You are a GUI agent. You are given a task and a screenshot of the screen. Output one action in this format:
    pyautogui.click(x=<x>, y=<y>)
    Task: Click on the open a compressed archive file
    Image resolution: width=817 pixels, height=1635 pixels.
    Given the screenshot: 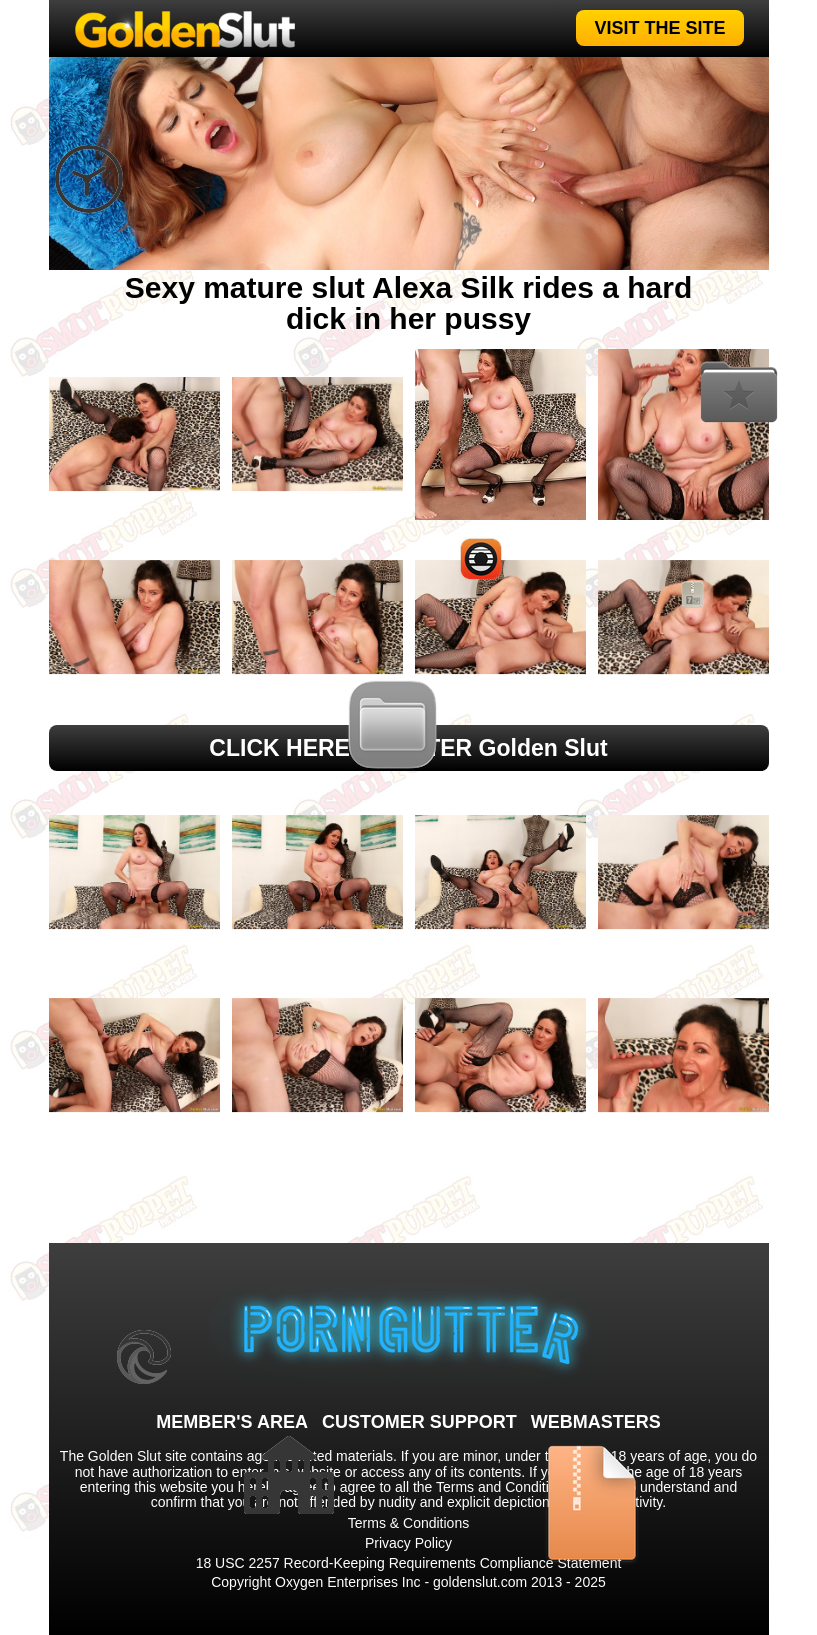 What is the action you would take?
    pyautogui.click(x=592, y=1505)
    